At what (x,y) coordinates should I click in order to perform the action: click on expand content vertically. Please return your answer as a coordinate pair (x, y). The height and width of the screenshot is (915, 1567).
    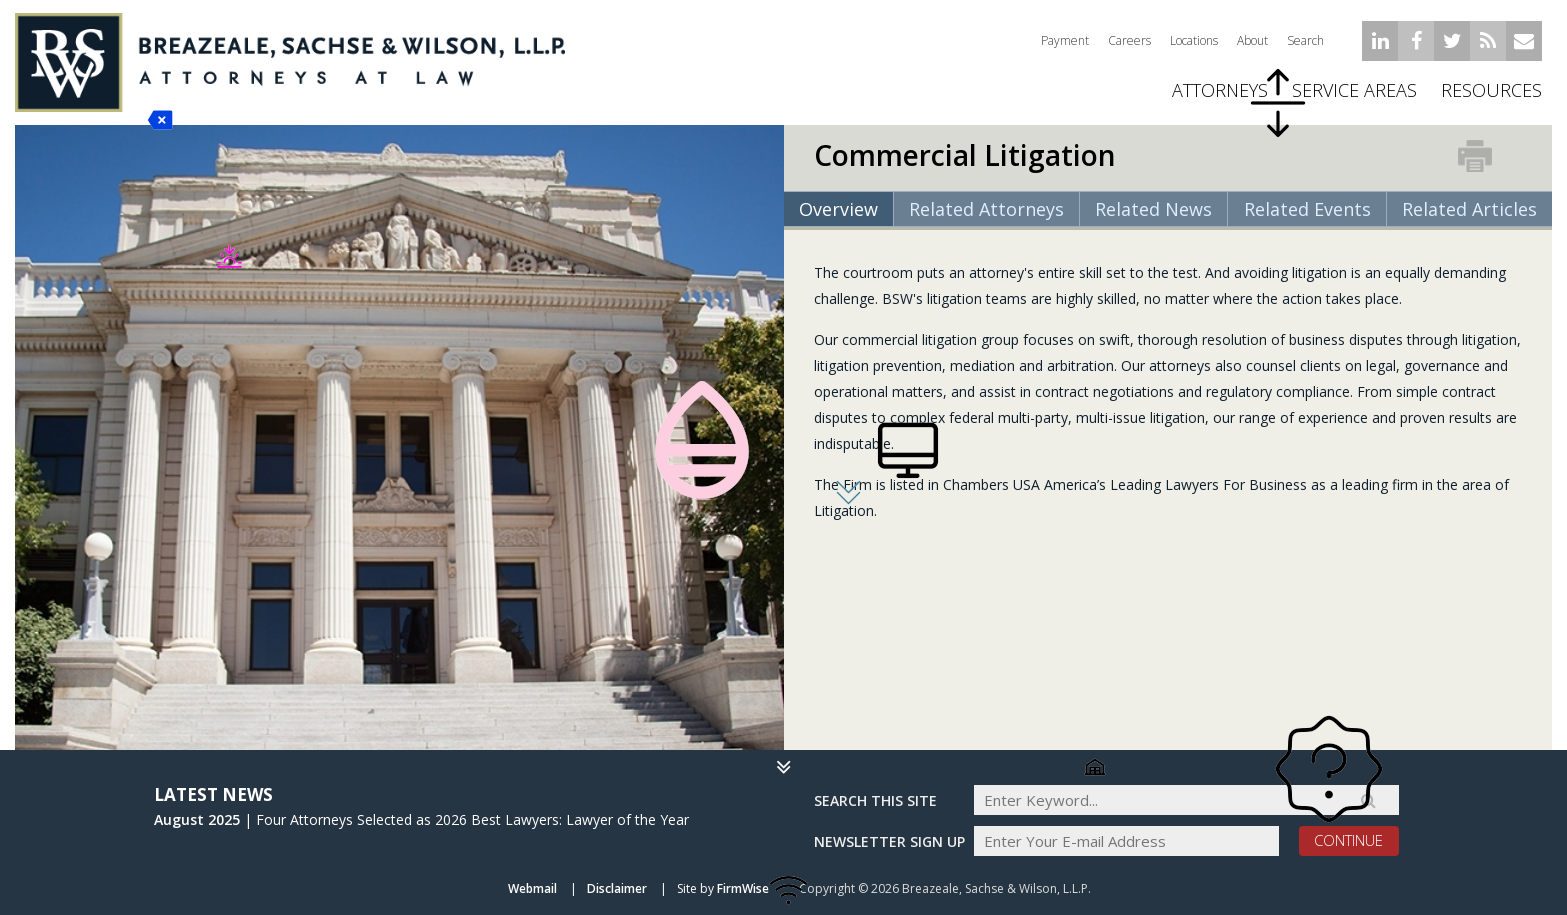
    Looking at the image, I should click on (1278, 103).